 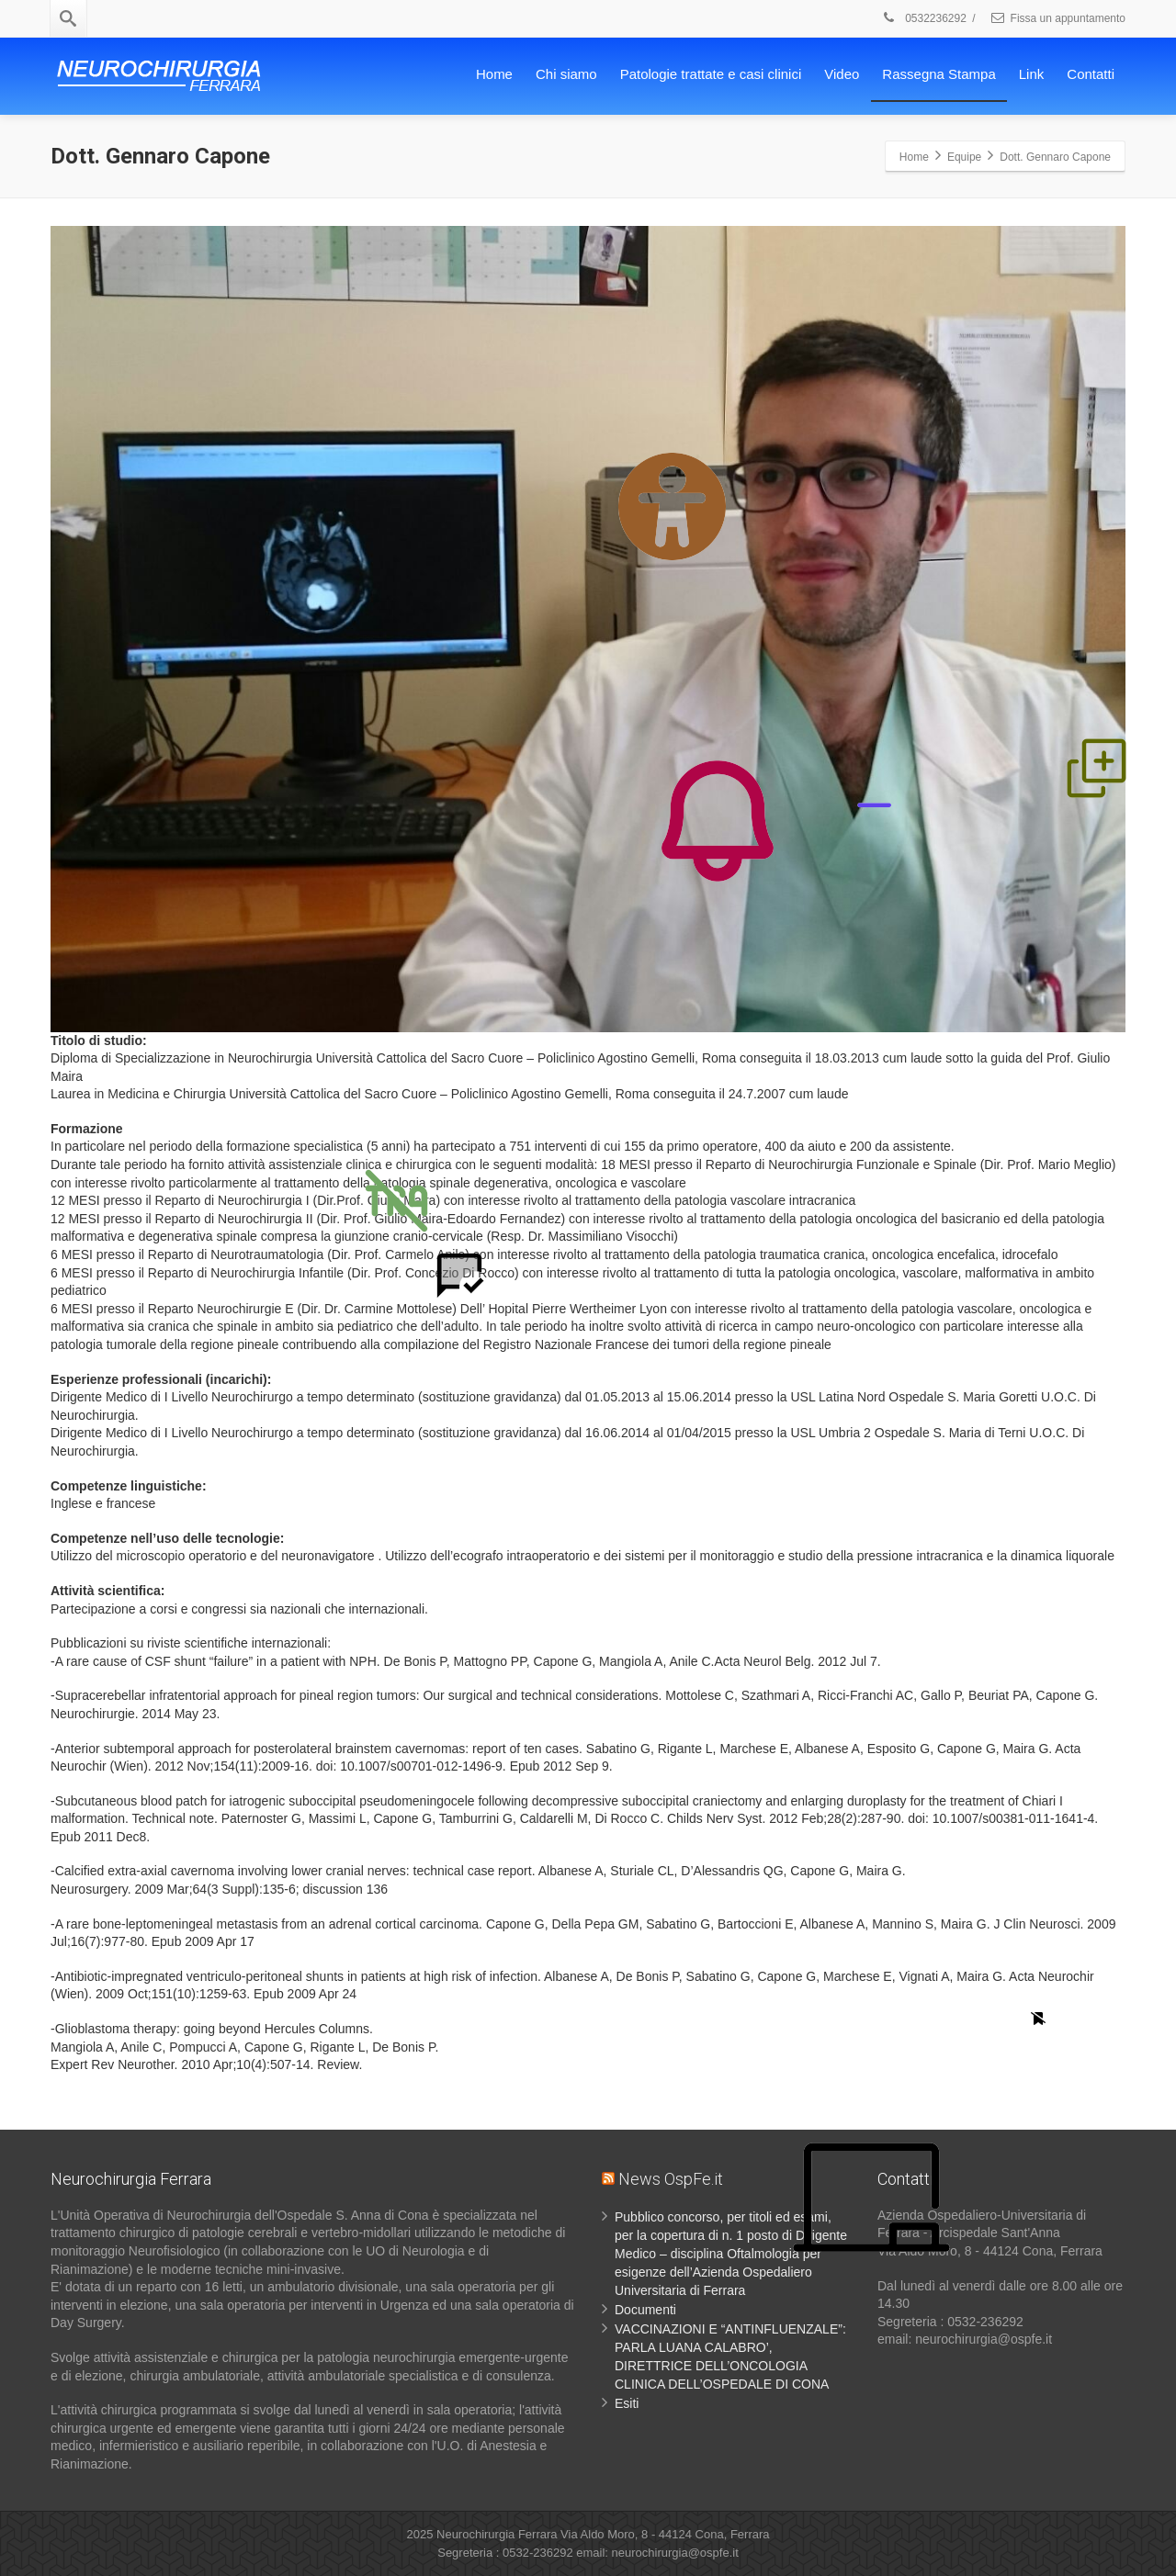 I want to click on enable accessibility features, so click(x=672, y=506).